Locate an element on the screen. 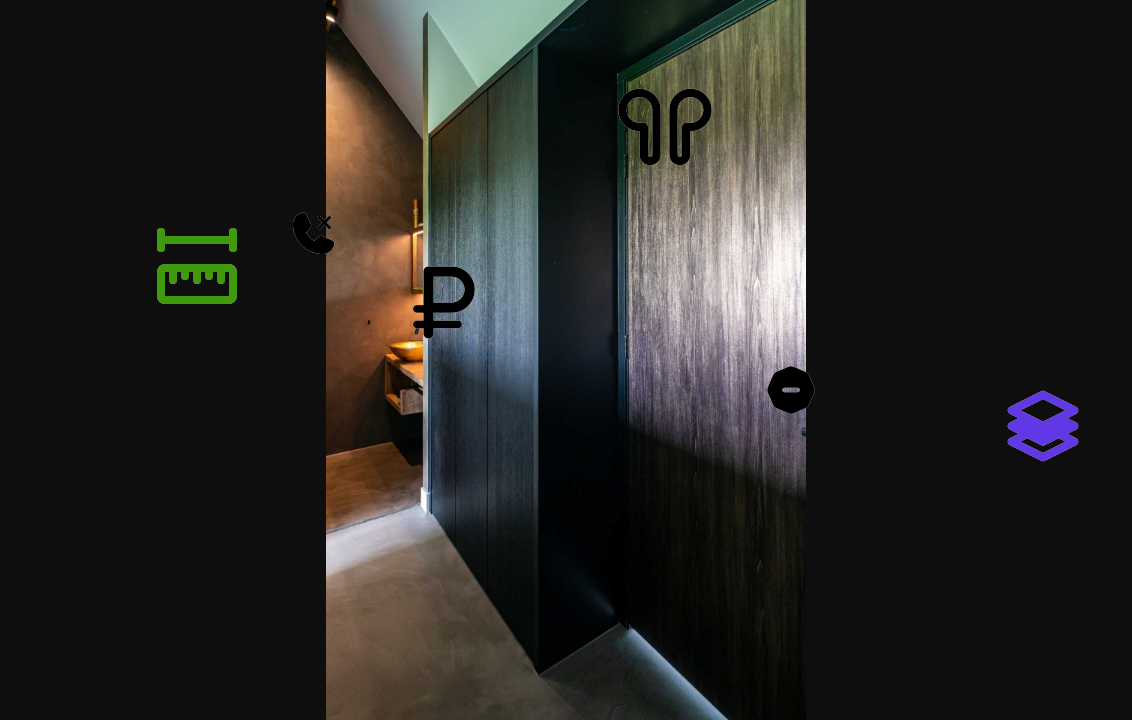  access measurement tools is located at coordinates (197, 268).